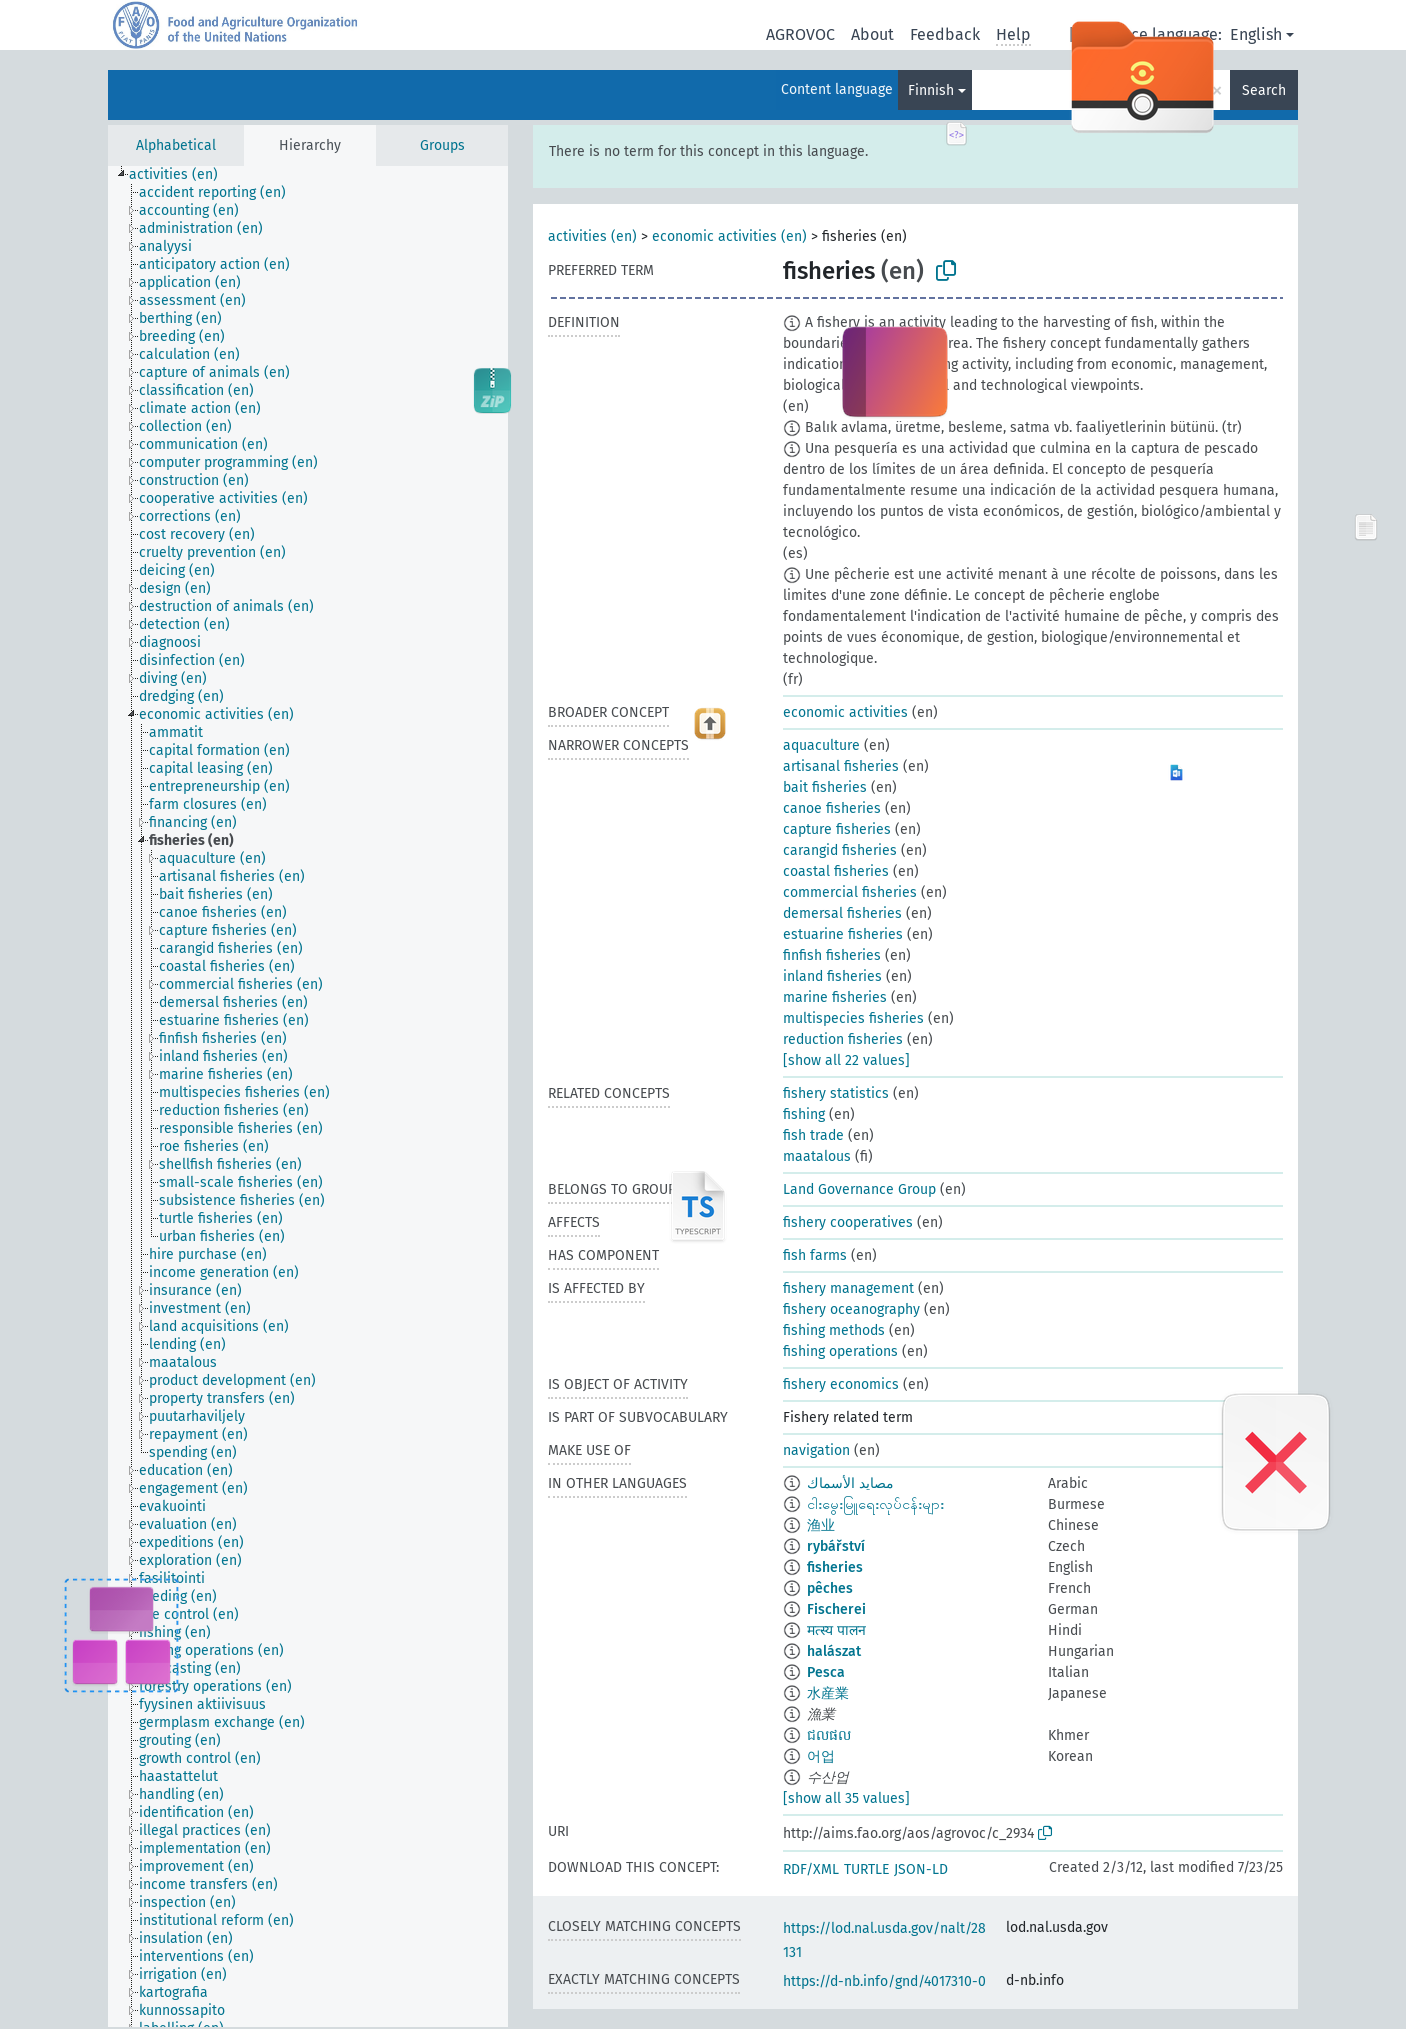 The width and height of the screenshot is (1406, 2029). What do you see at coordinates (1276, 1462) in the screenshot?
I see `indicates a broken or invalid symbolic link` at bounding box center [1276, 1462].